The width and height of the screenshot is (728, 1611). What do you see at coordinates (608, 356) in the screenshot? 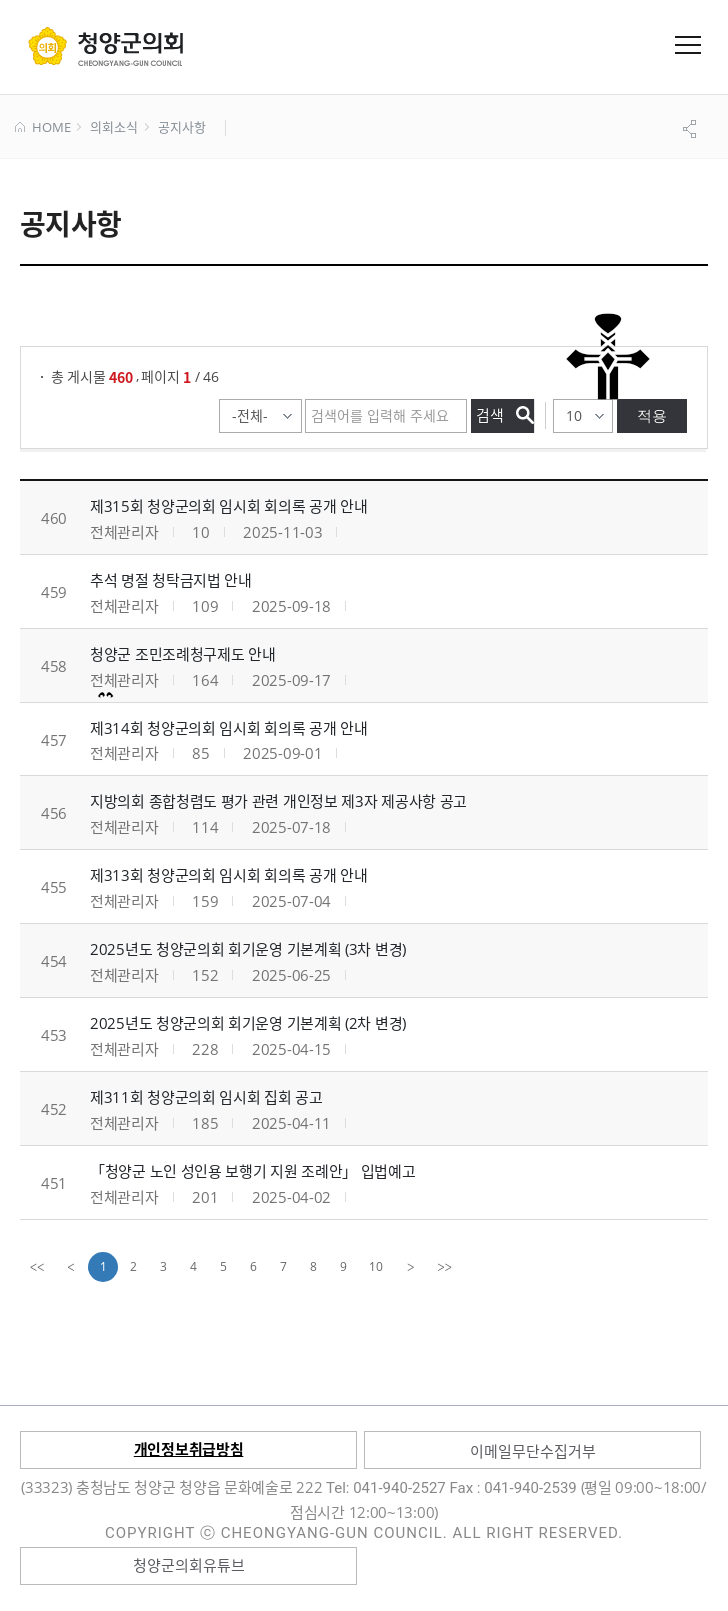
I see `select a sword or melee weapon in a game inventory` at bounding box center [608, 356].